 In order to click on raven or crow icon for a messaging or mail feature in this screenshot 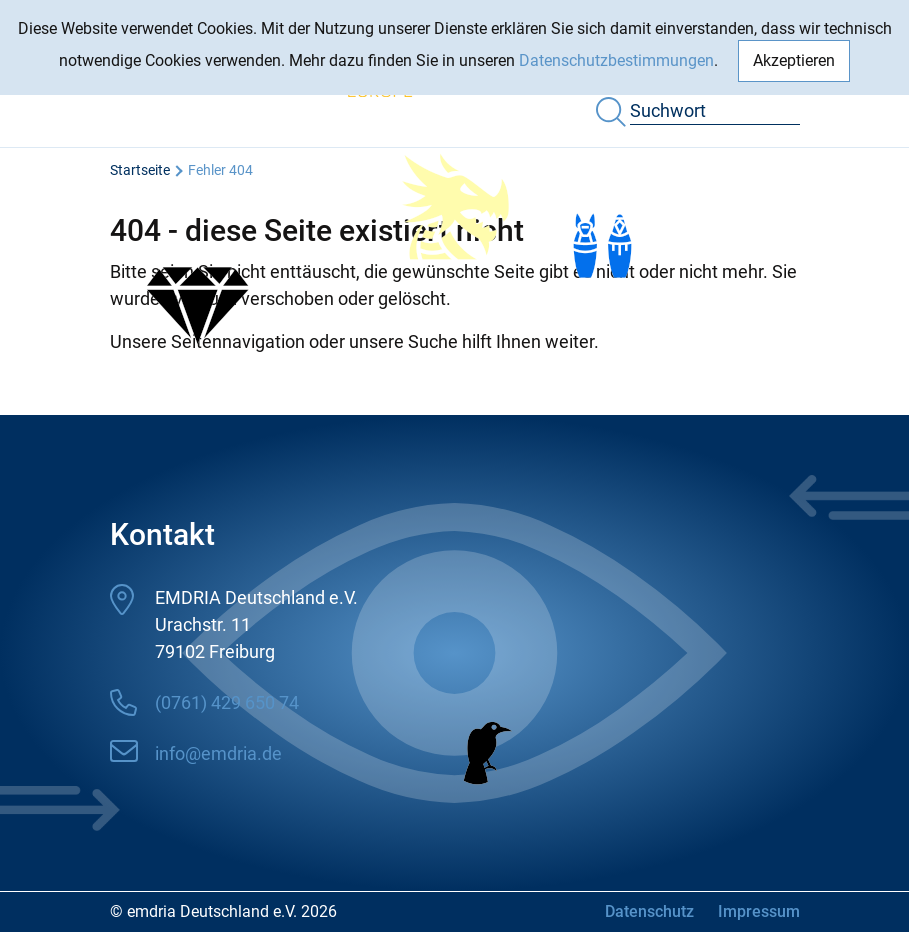, I will do `click(481, 753)`.